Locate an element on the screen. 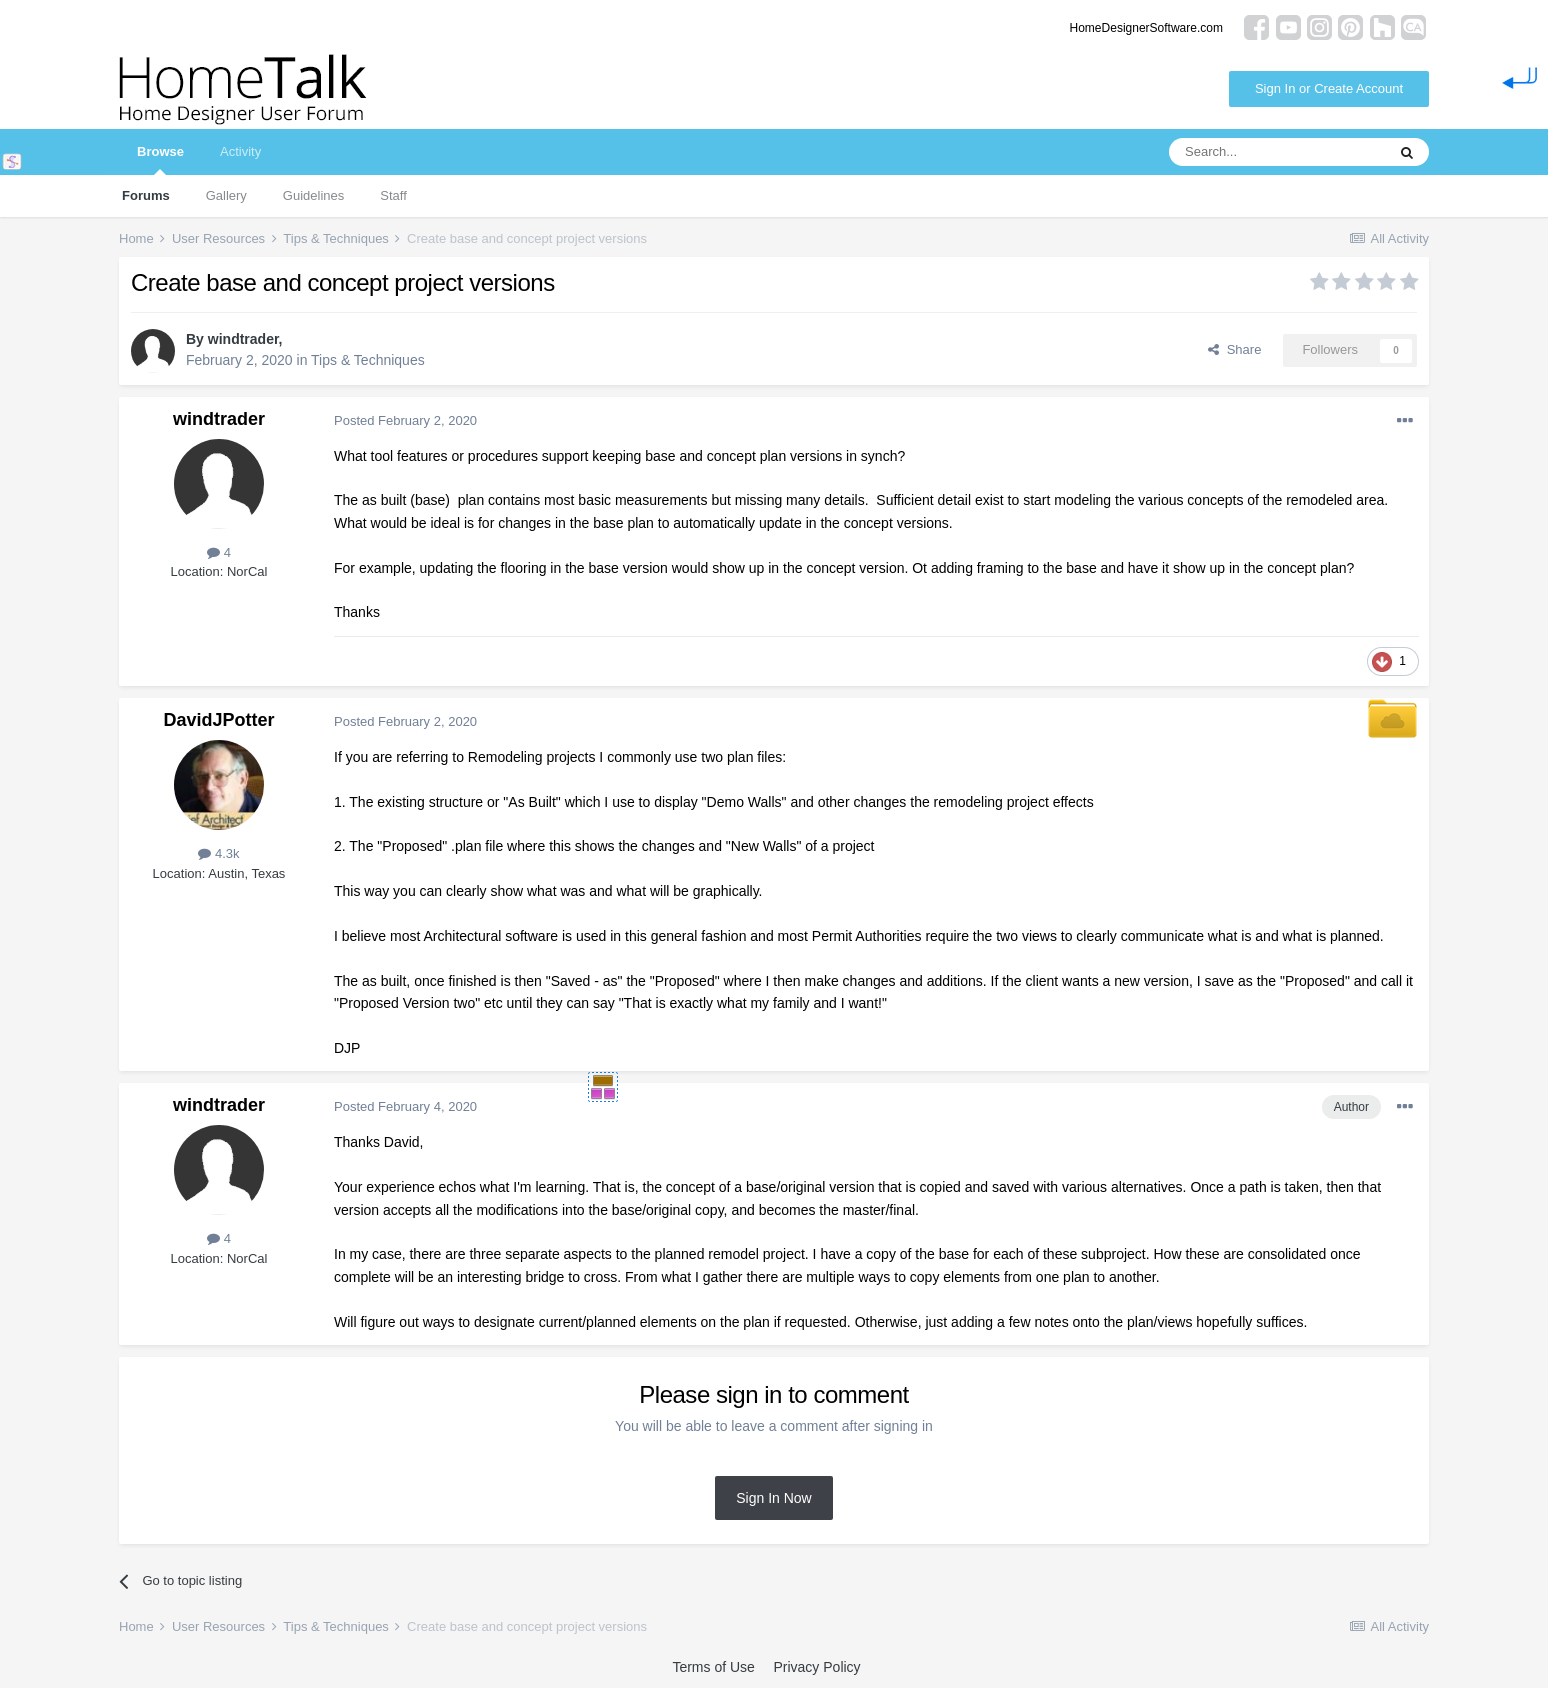 Image resolution: width=1548 pixels, height=1688 pixels. compressed SVG image file is located at coordinates (12, 161).